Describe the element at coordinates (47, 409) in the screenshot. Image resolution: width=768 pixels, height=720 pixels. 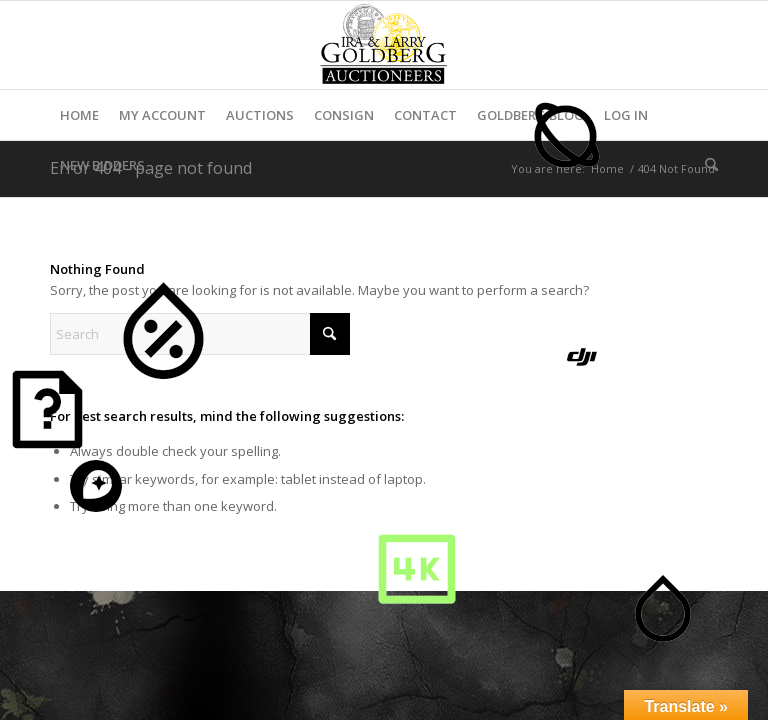
I see `unknown or unrecognized file type` at that location.